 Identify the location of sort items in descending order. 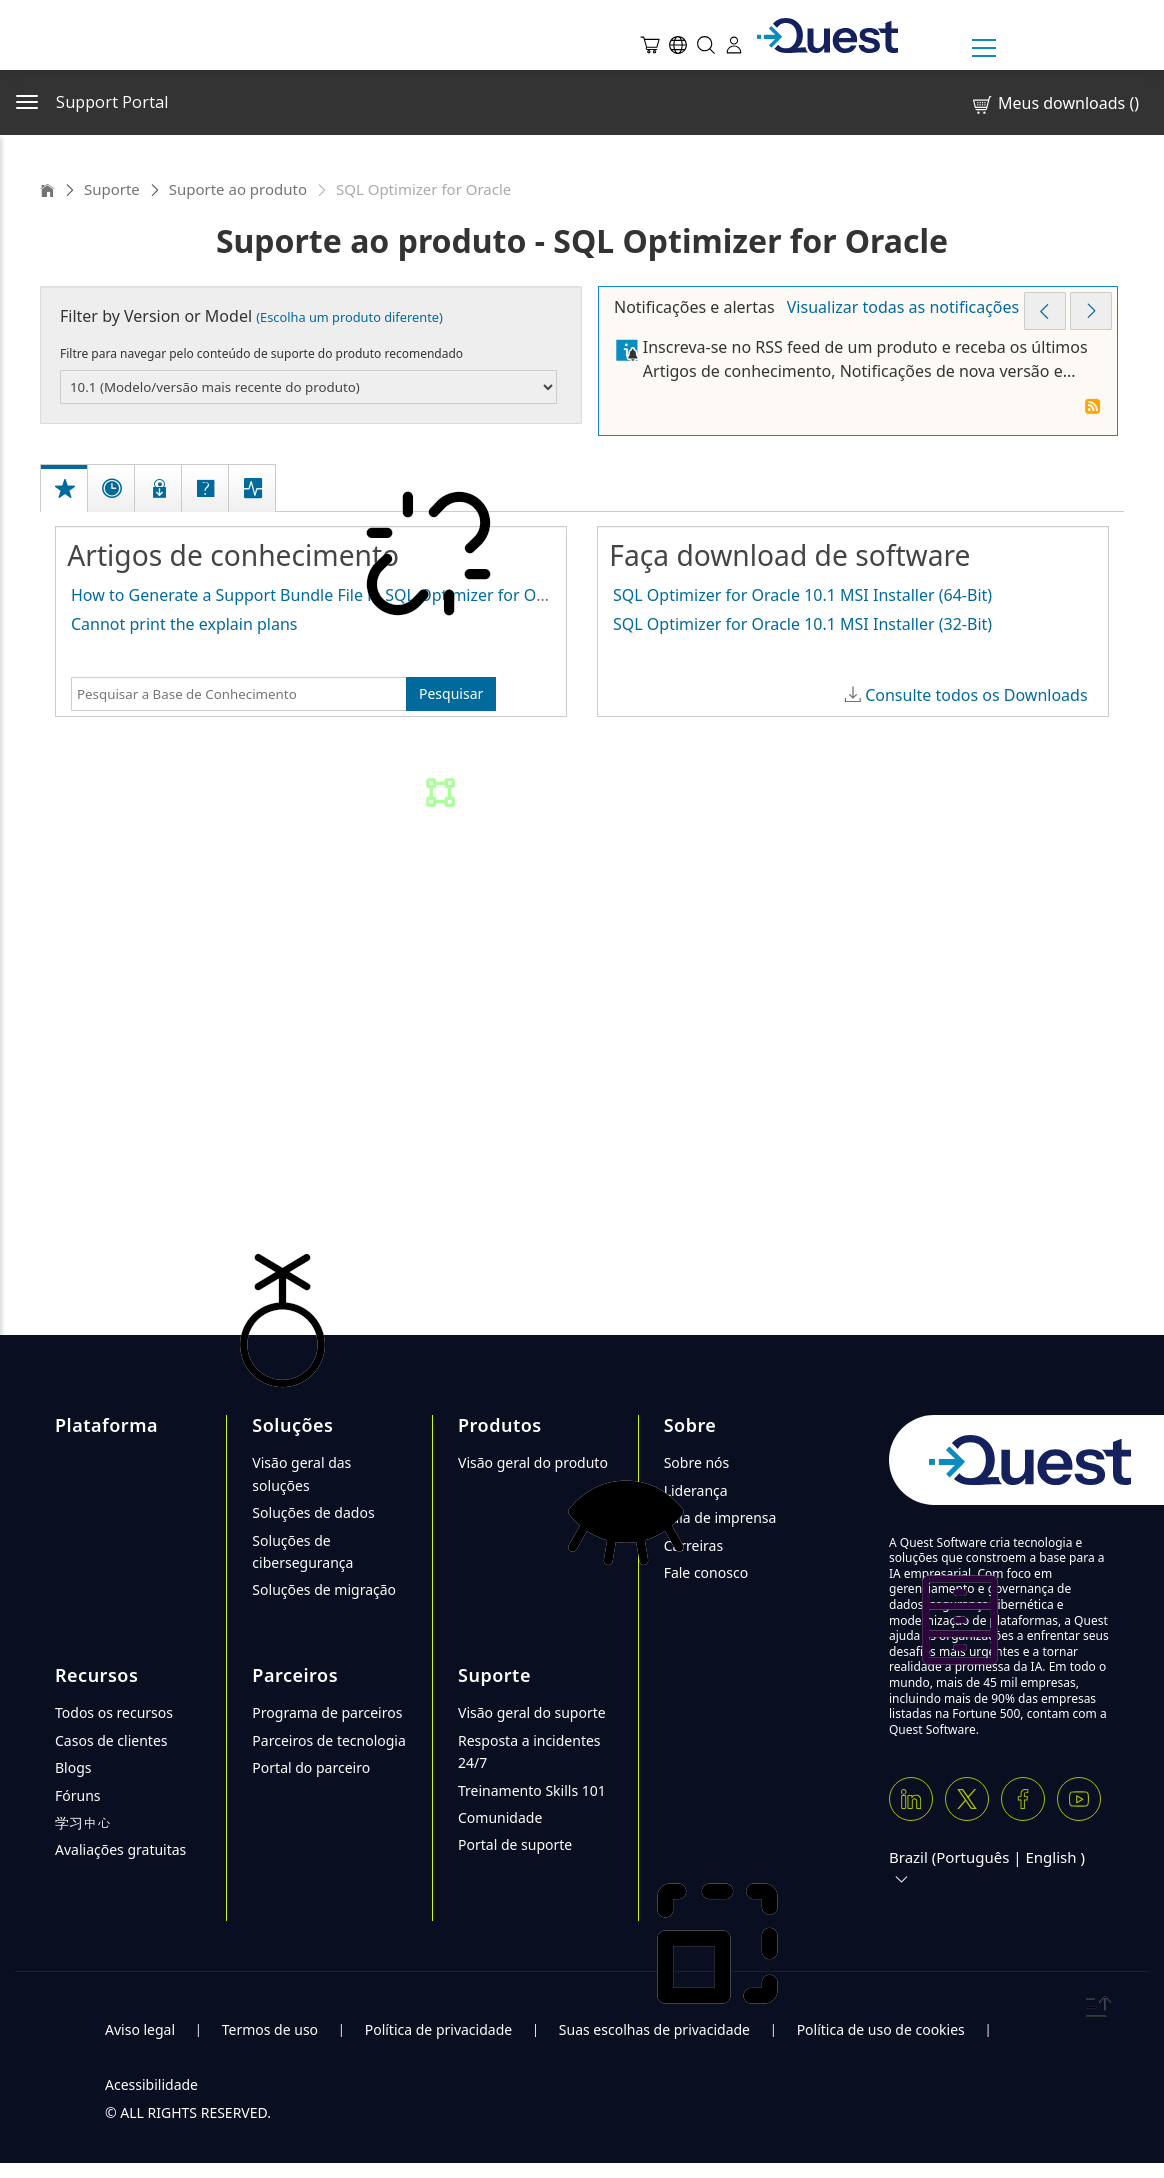
(1097, 2007).